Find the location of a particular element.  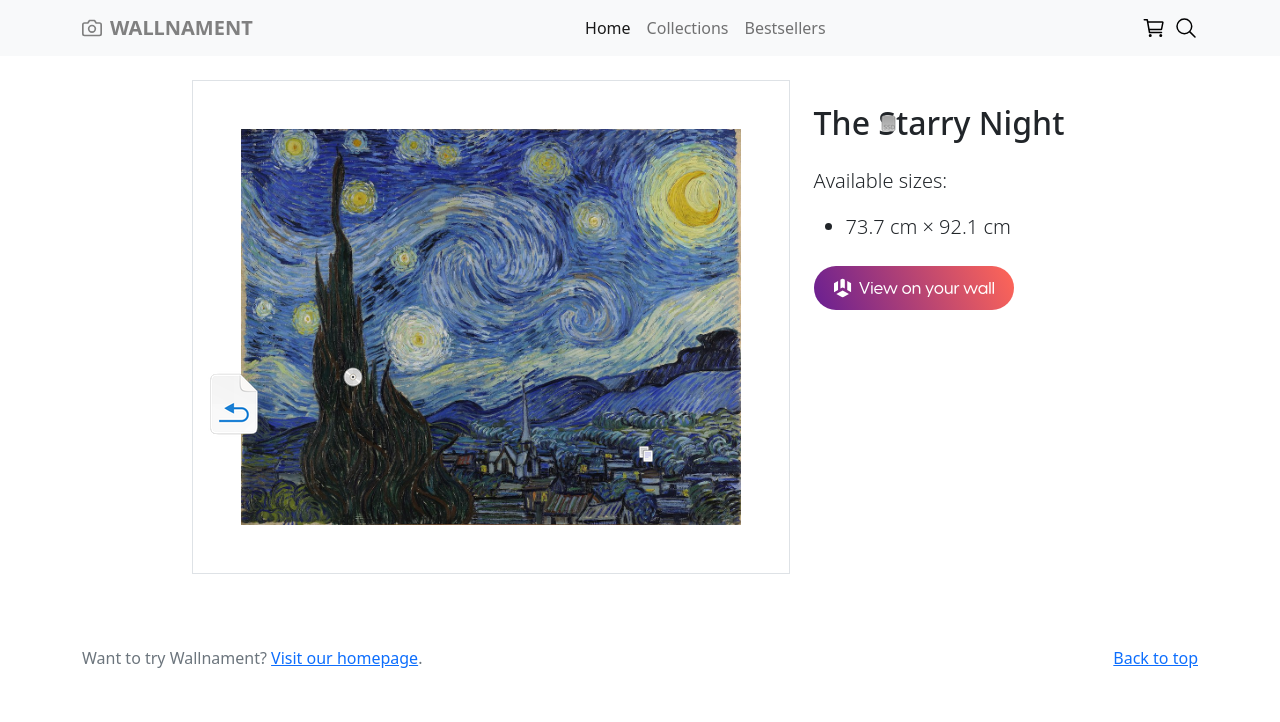

copy selected content to clipboard is located at coordinates (646, 454).